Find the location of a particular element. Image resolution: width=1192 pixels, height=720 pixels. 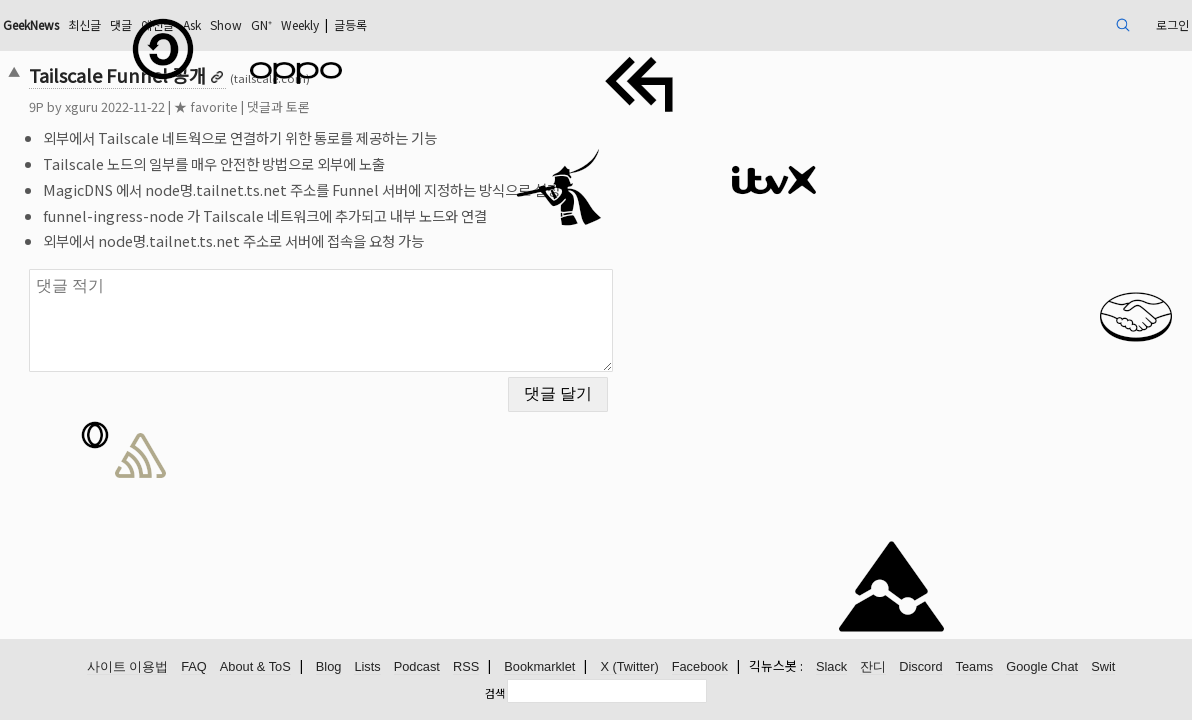

visit the oppo website or app is located at coordinates (296, 73).